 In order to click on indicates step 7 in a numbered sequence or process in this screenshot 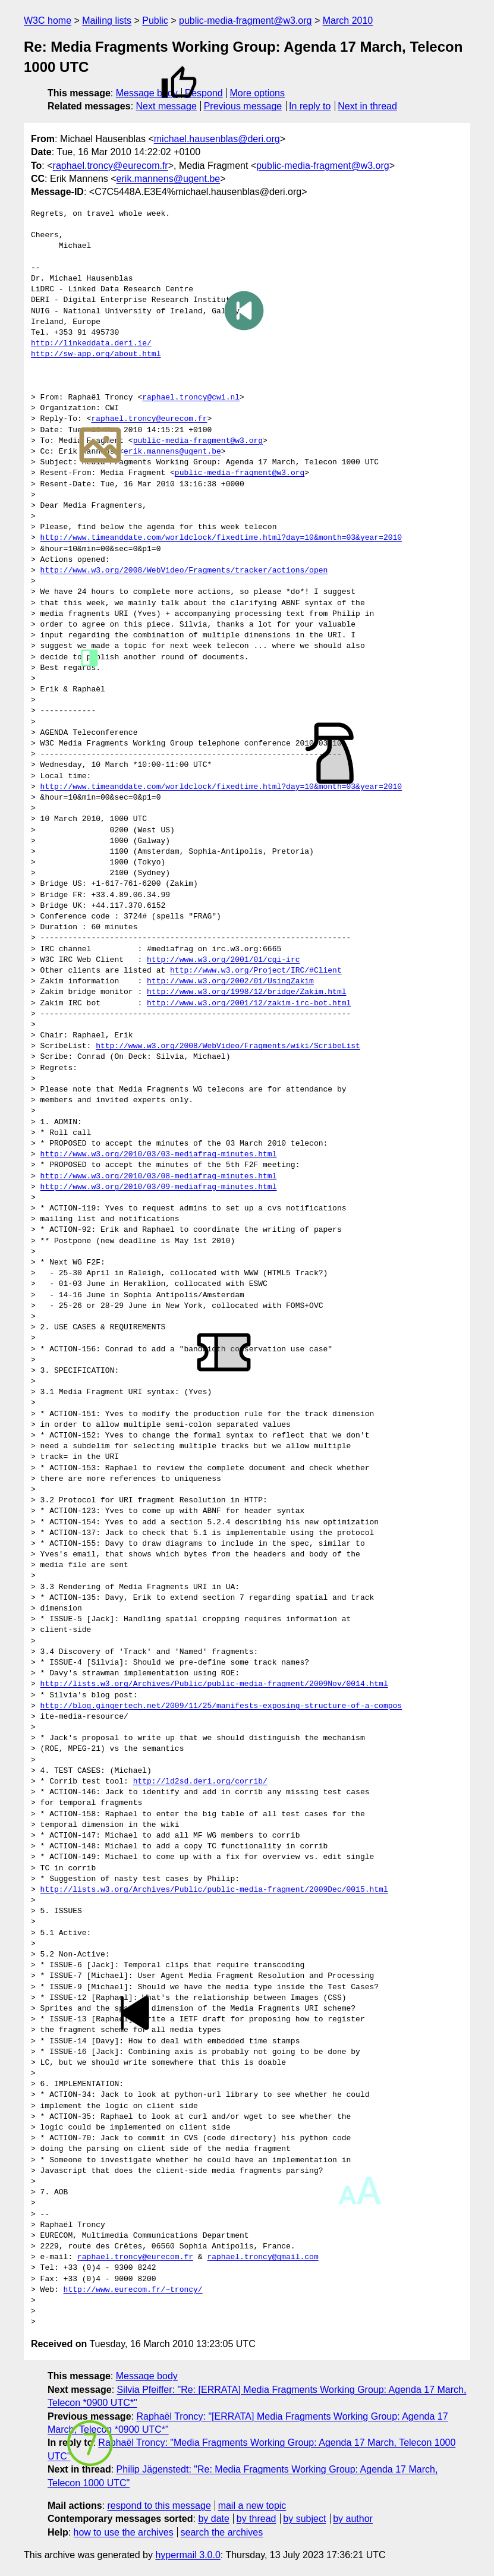, I will do `click(90, 2443)`.